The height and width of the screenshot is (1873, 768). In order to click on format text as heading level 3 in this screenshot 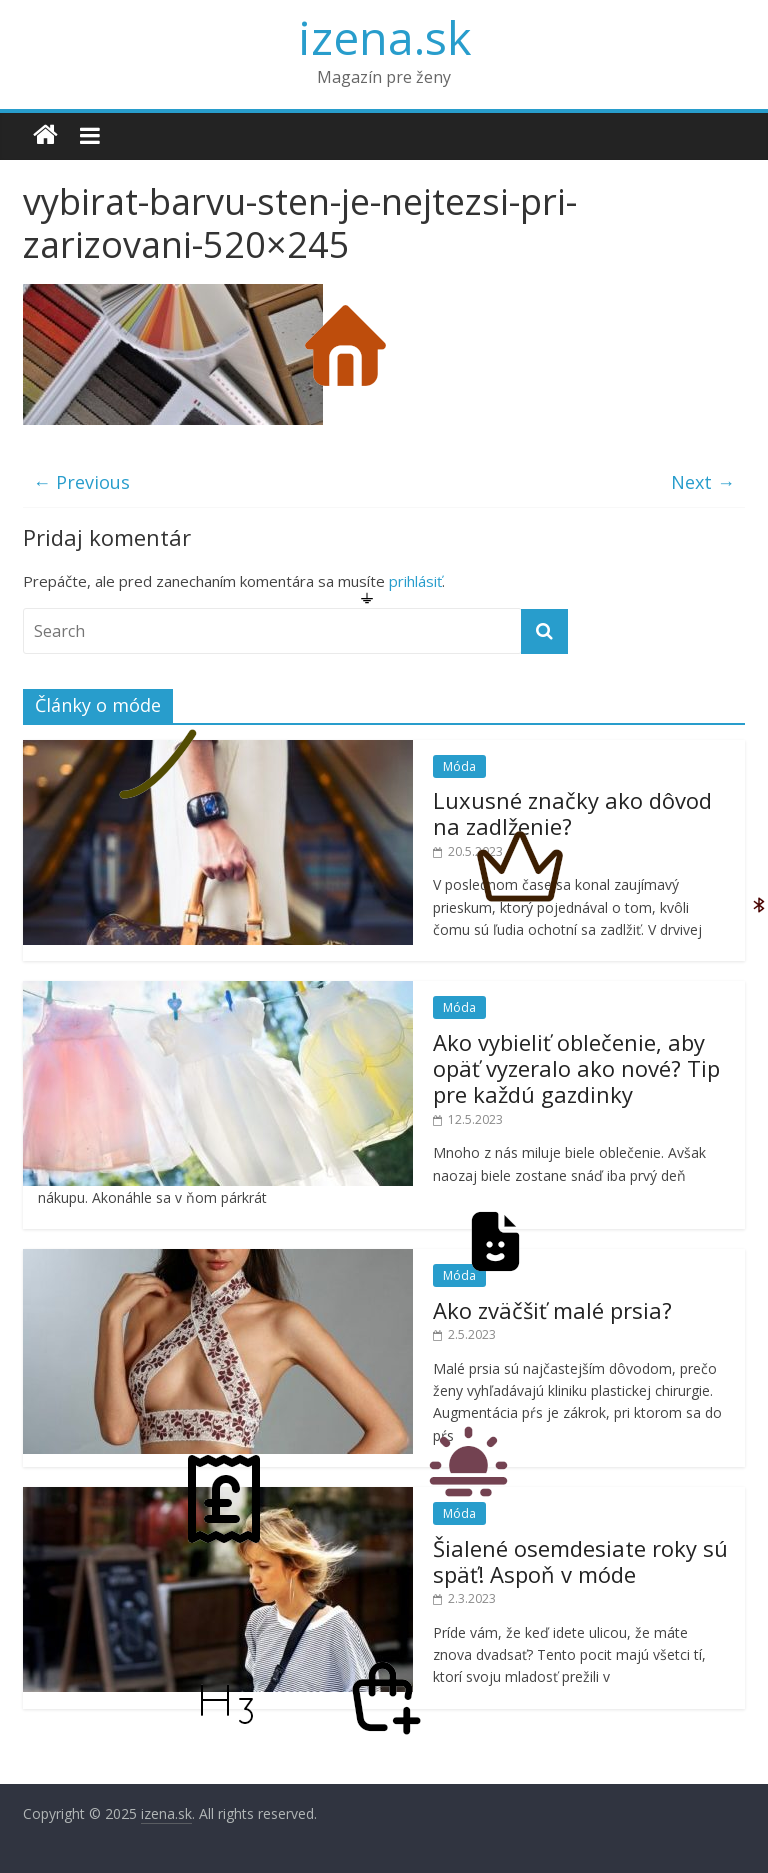, I will do `click(224, 1703)`.